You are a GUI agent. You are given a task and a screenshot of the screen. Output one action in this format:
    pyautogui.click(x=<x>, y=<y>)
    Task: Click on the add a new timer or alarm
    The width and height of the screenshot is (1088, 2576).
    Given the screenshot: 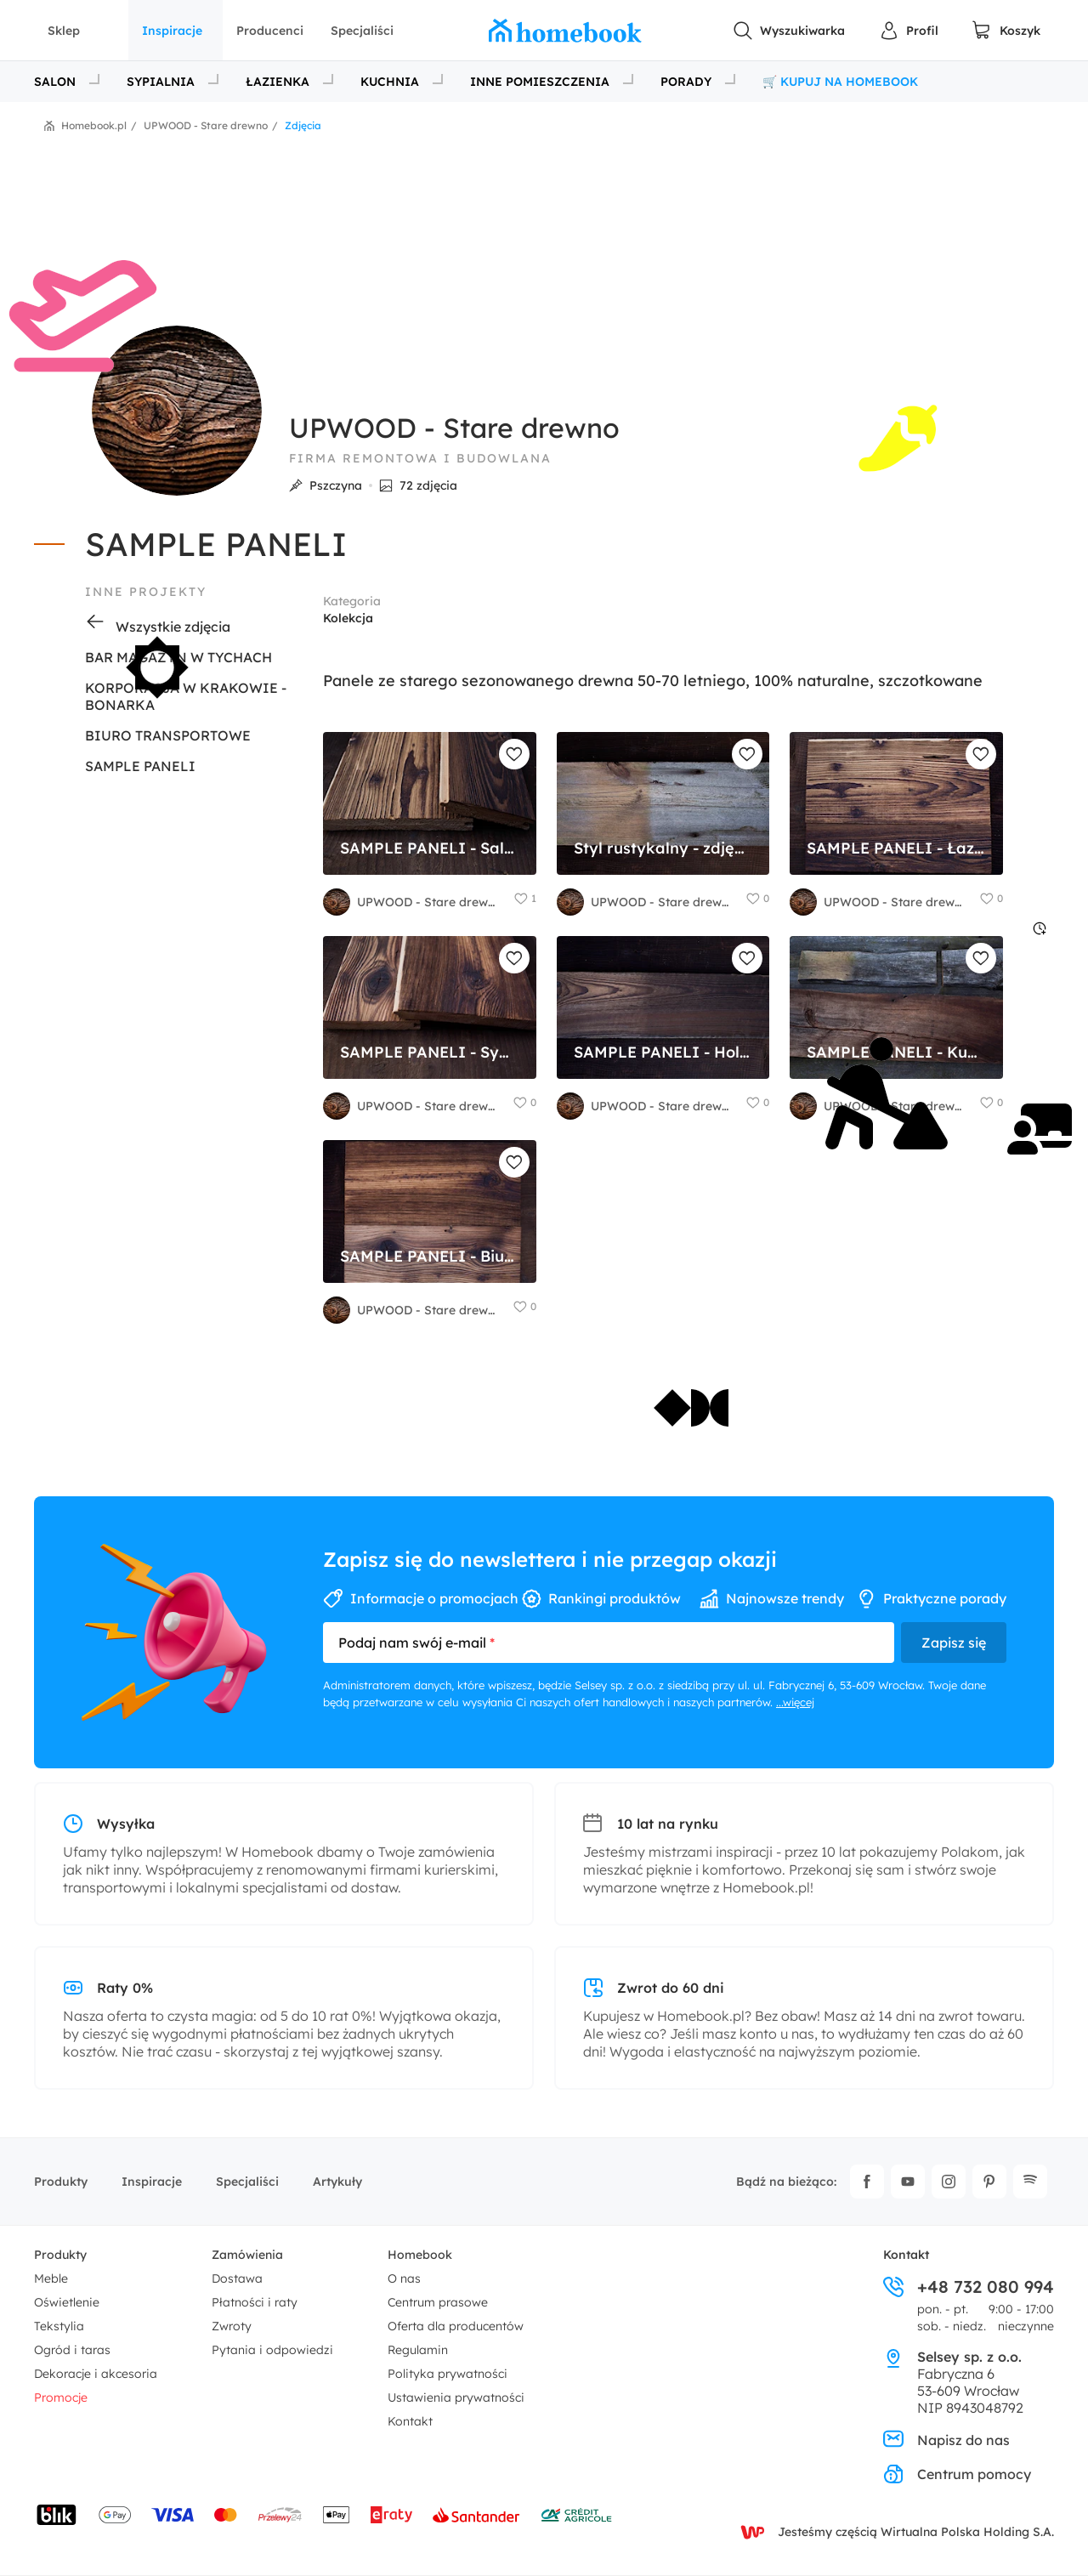 What is the action you would take?
    pyautogui.click(x=1040, y=928)
    